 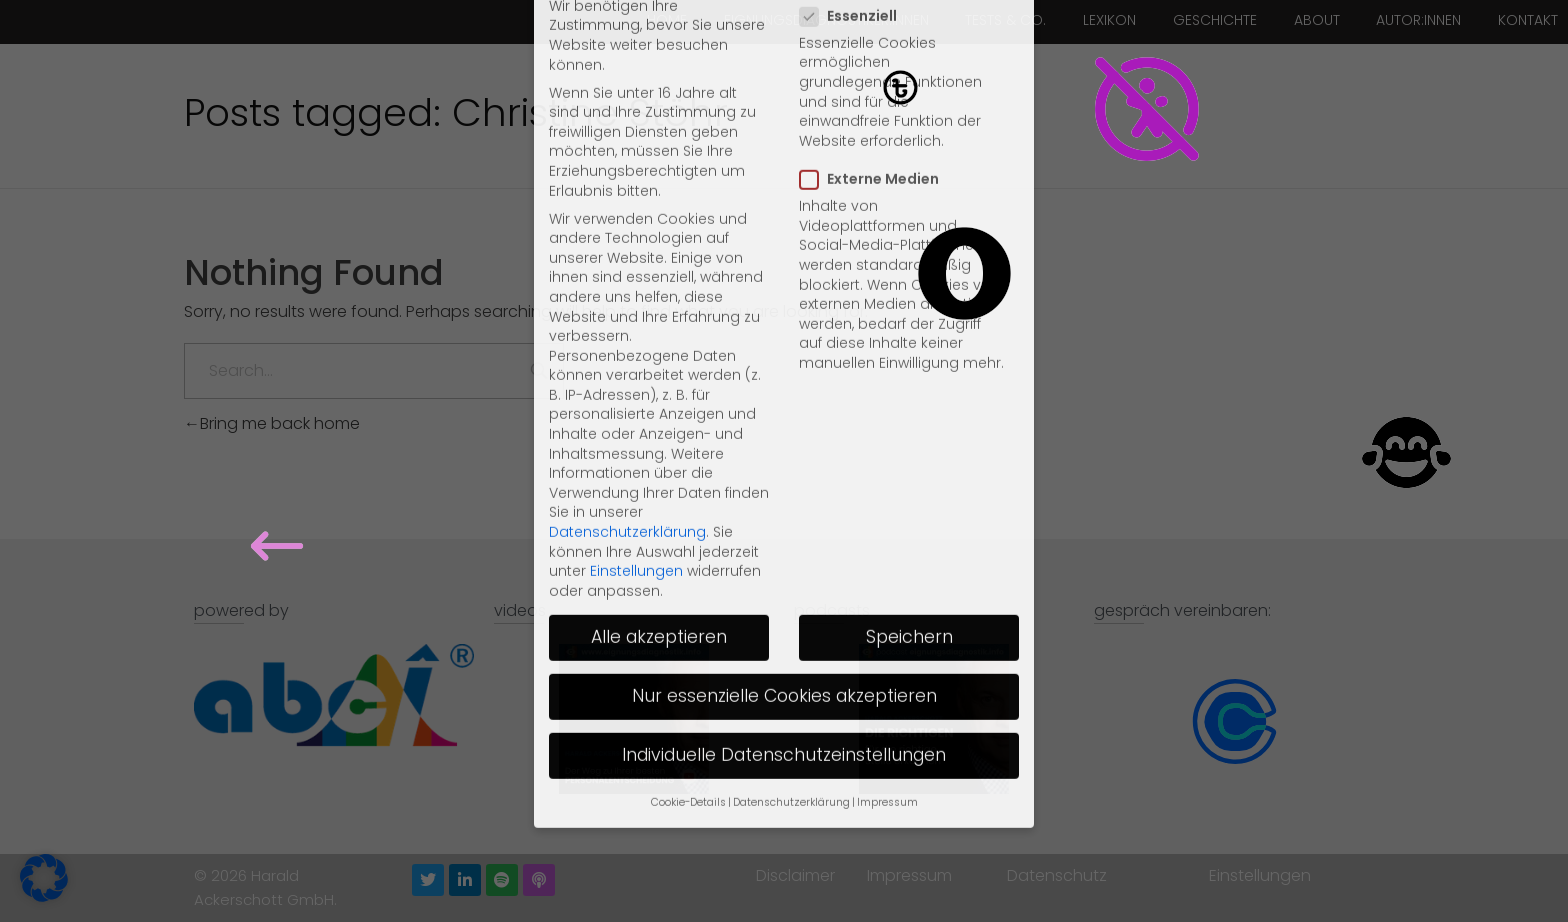 What do you see at coordinates (1406, 452) in the screenshot?
I see `react with laughing emoji` at bounding box center [1406, 452].